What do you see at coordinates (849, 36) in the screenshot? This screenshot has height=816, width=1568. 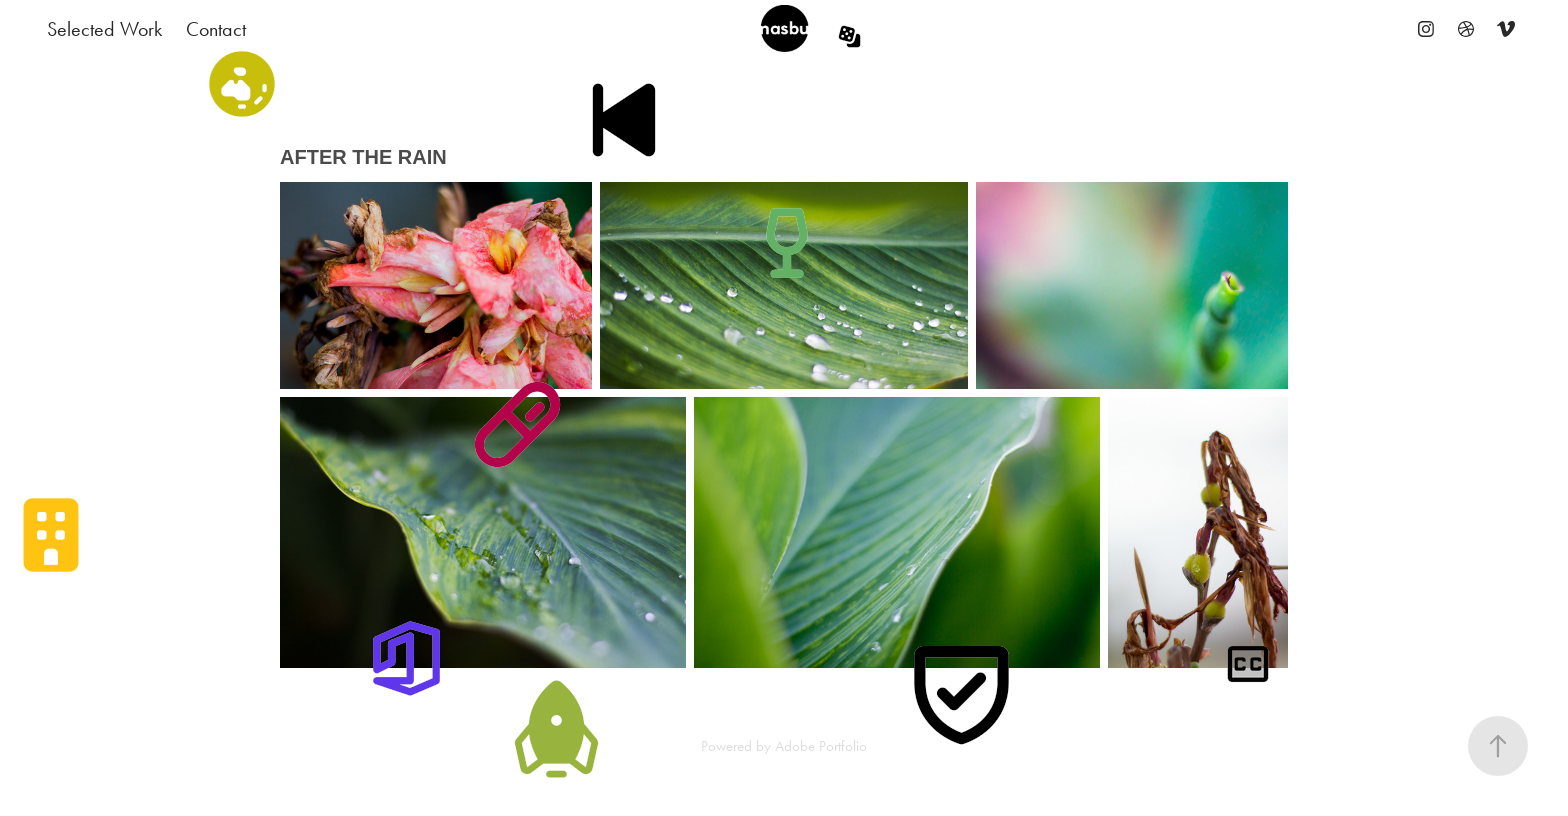 I see `randomize or shuffle content` at bounding box center [849, 36].